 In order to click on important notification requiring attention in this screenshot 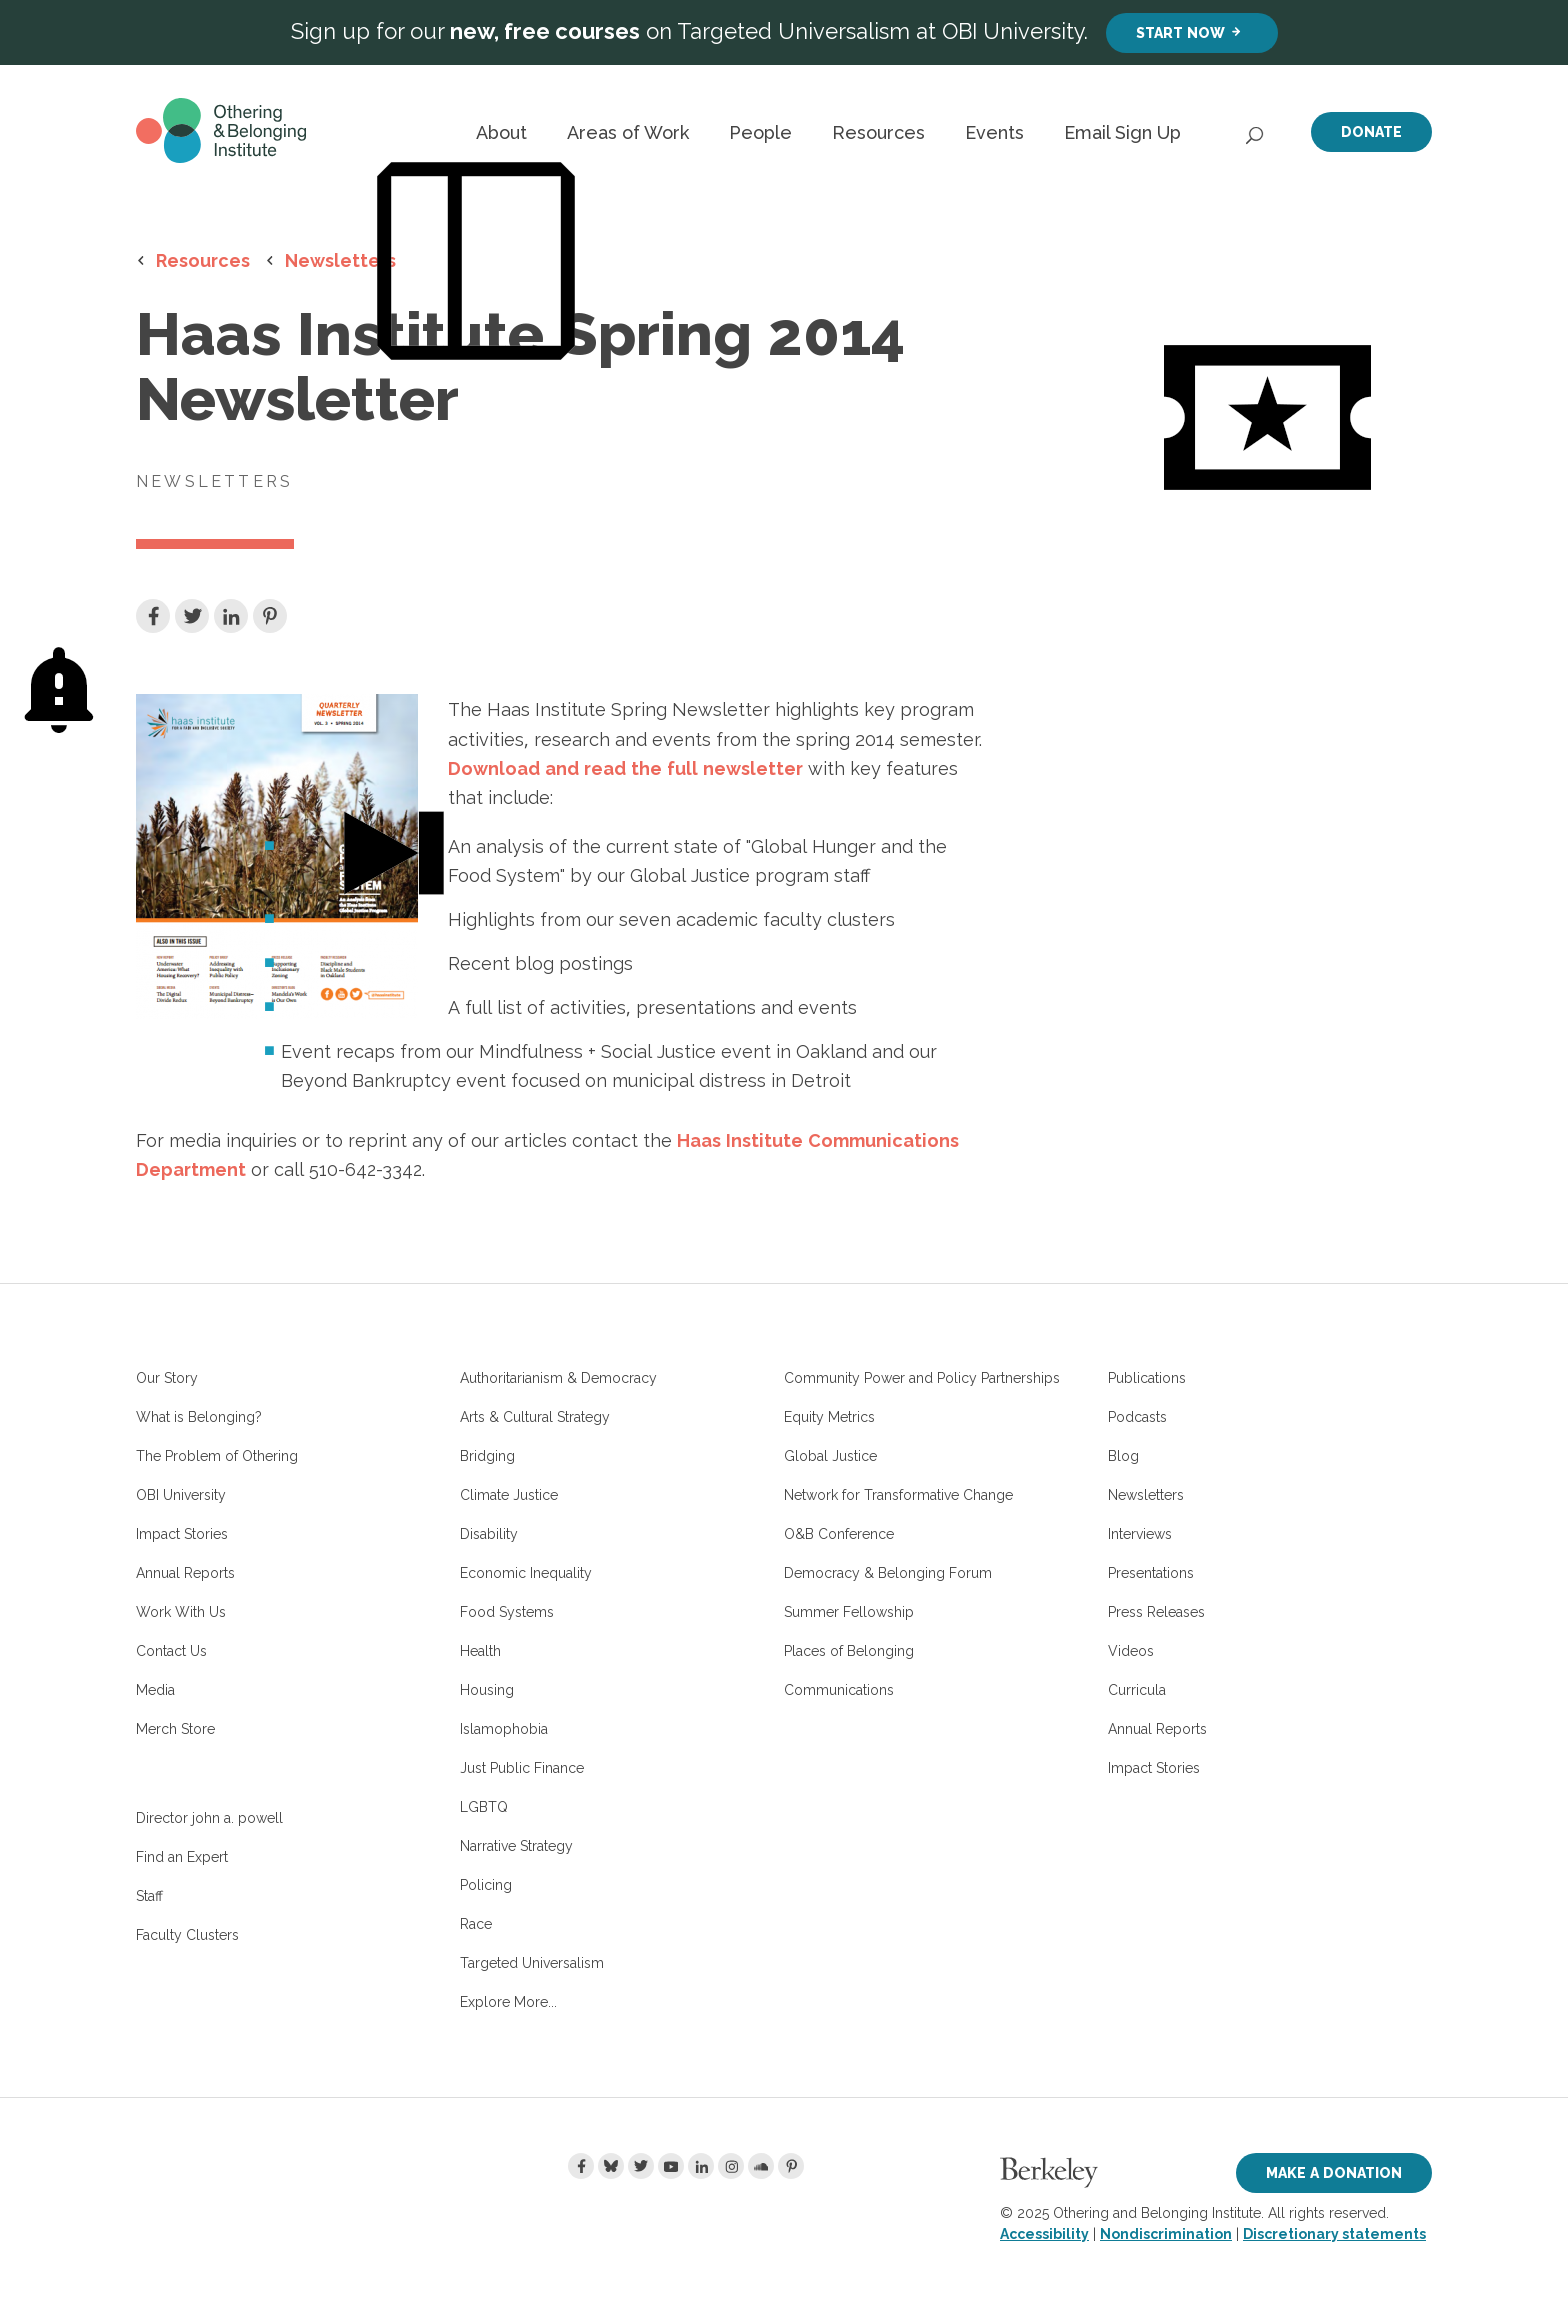, I will do `click(59, 689)`.